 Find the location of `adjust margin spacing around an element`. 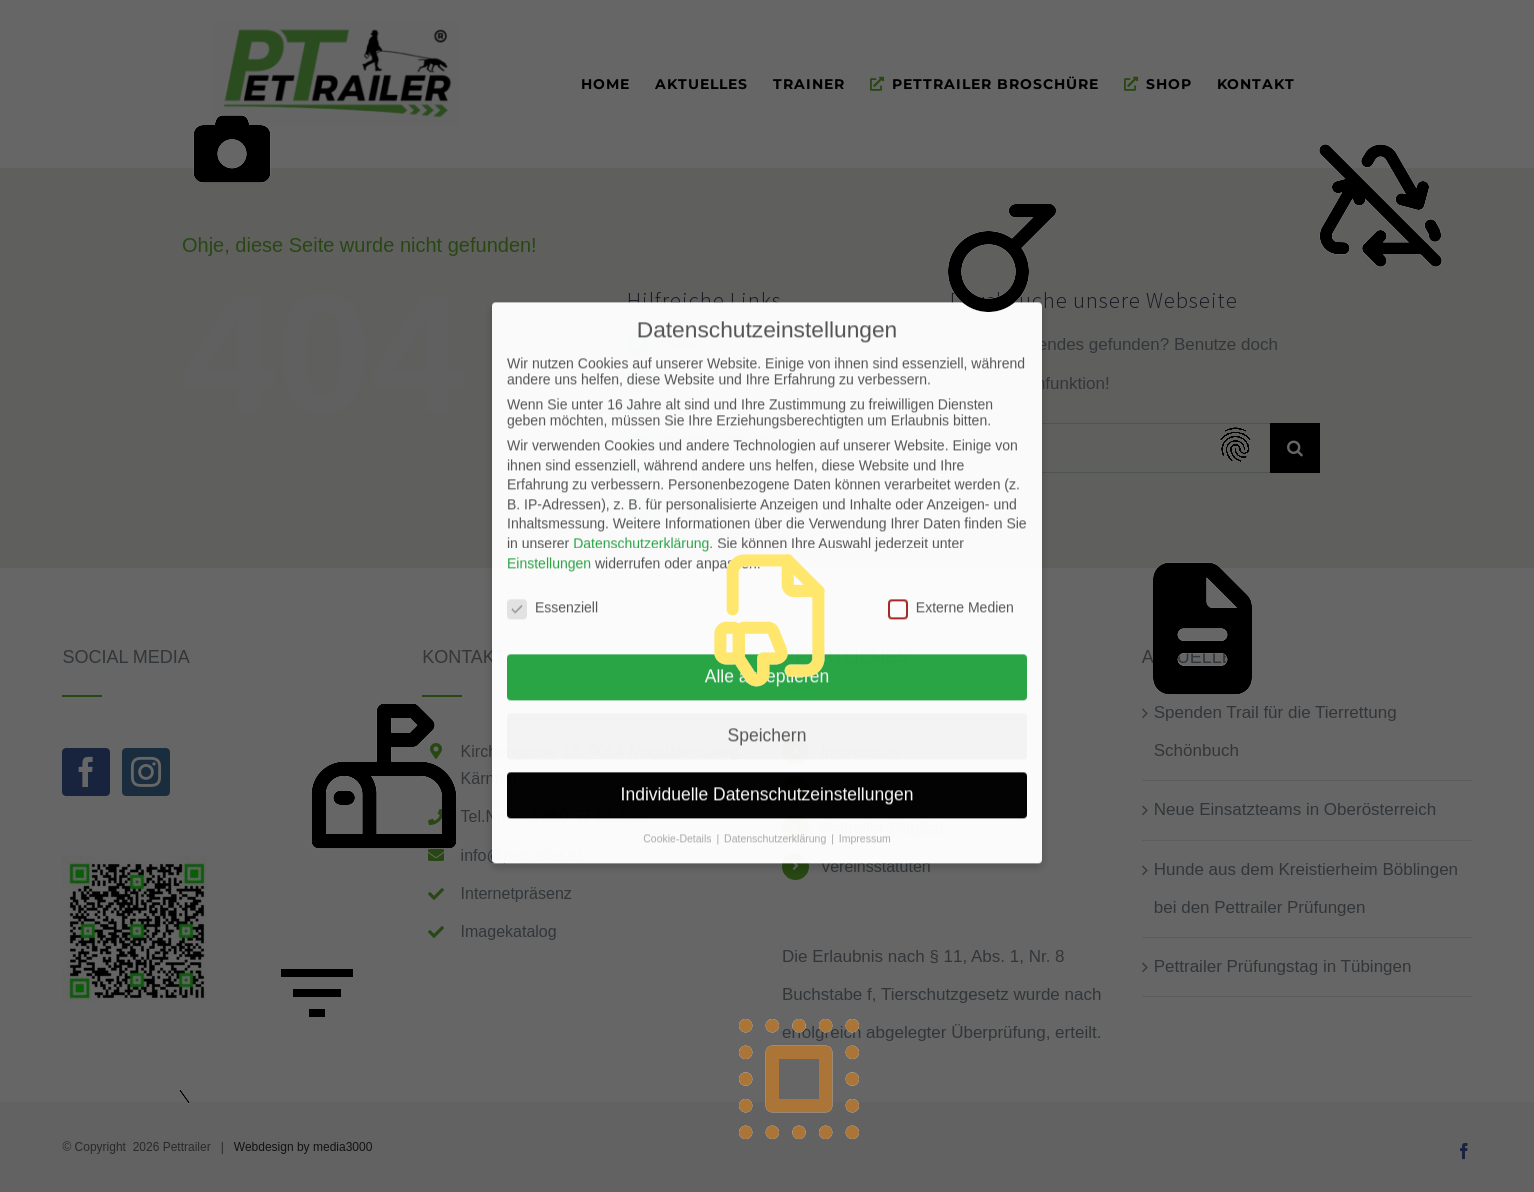

adjust margin spacing around an element is located at coordinates (799, 1079).